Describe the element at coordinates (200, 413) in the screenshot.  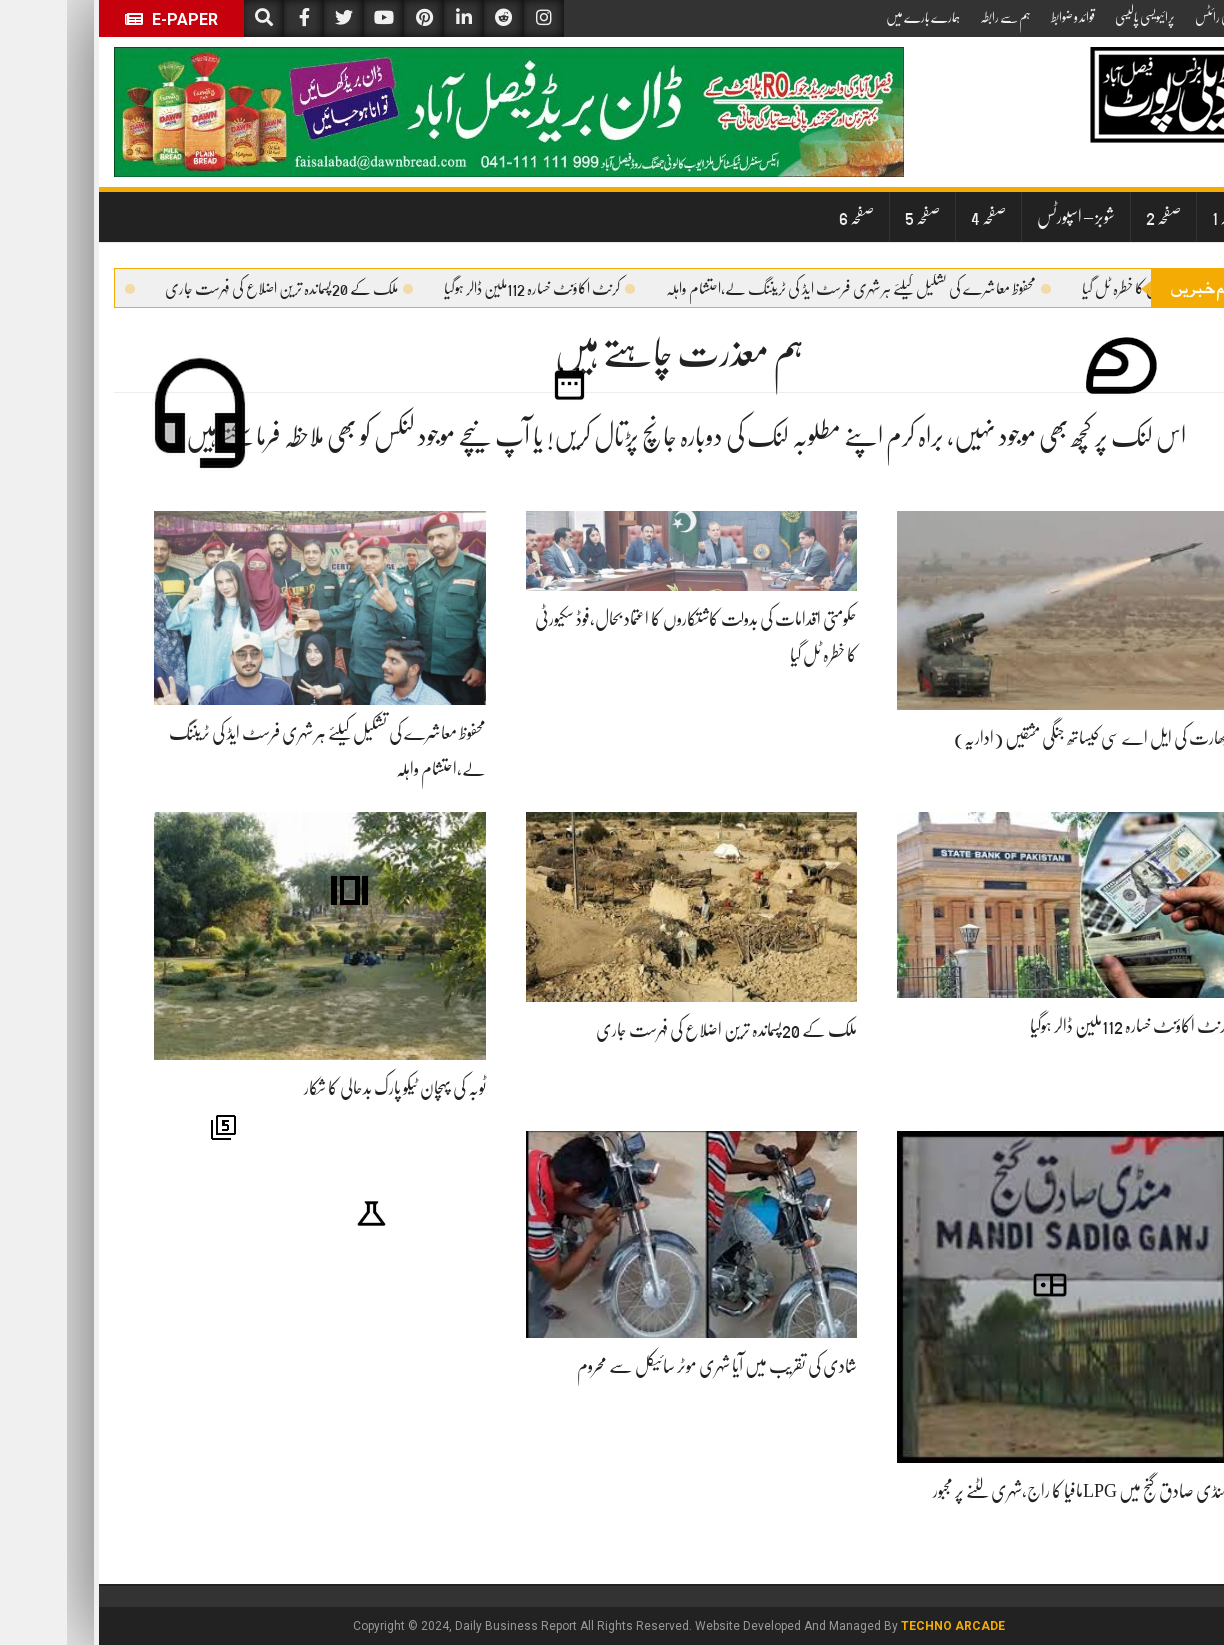
I see `contact customer support` at that location.